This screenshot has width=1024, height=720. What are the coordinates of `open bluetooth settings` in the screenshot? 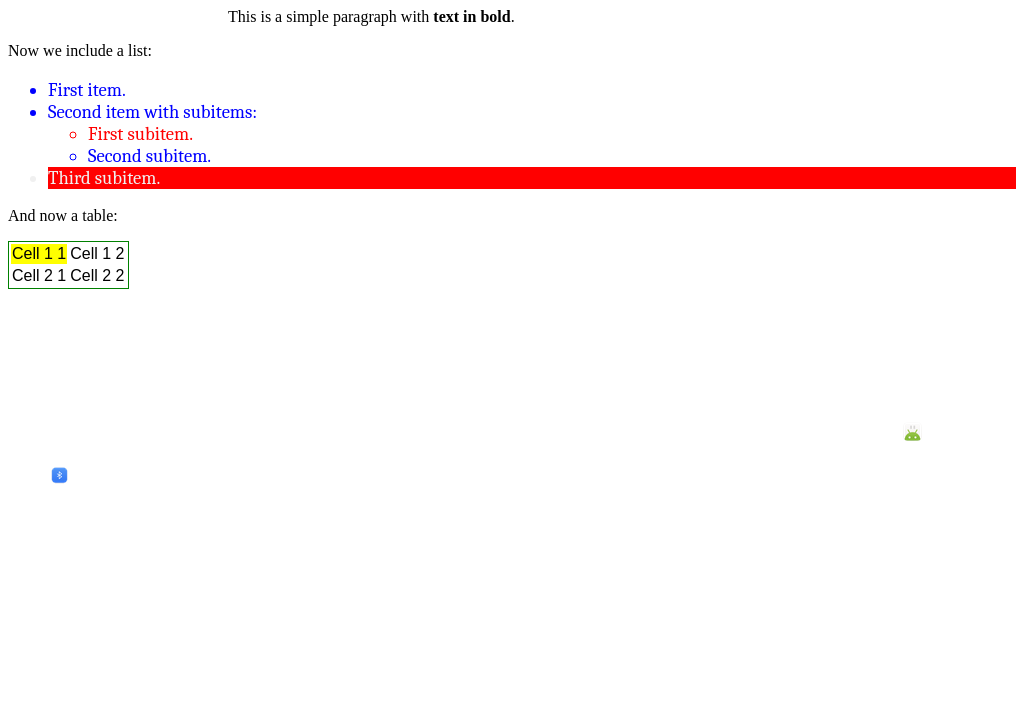 It's located at (59, 475).